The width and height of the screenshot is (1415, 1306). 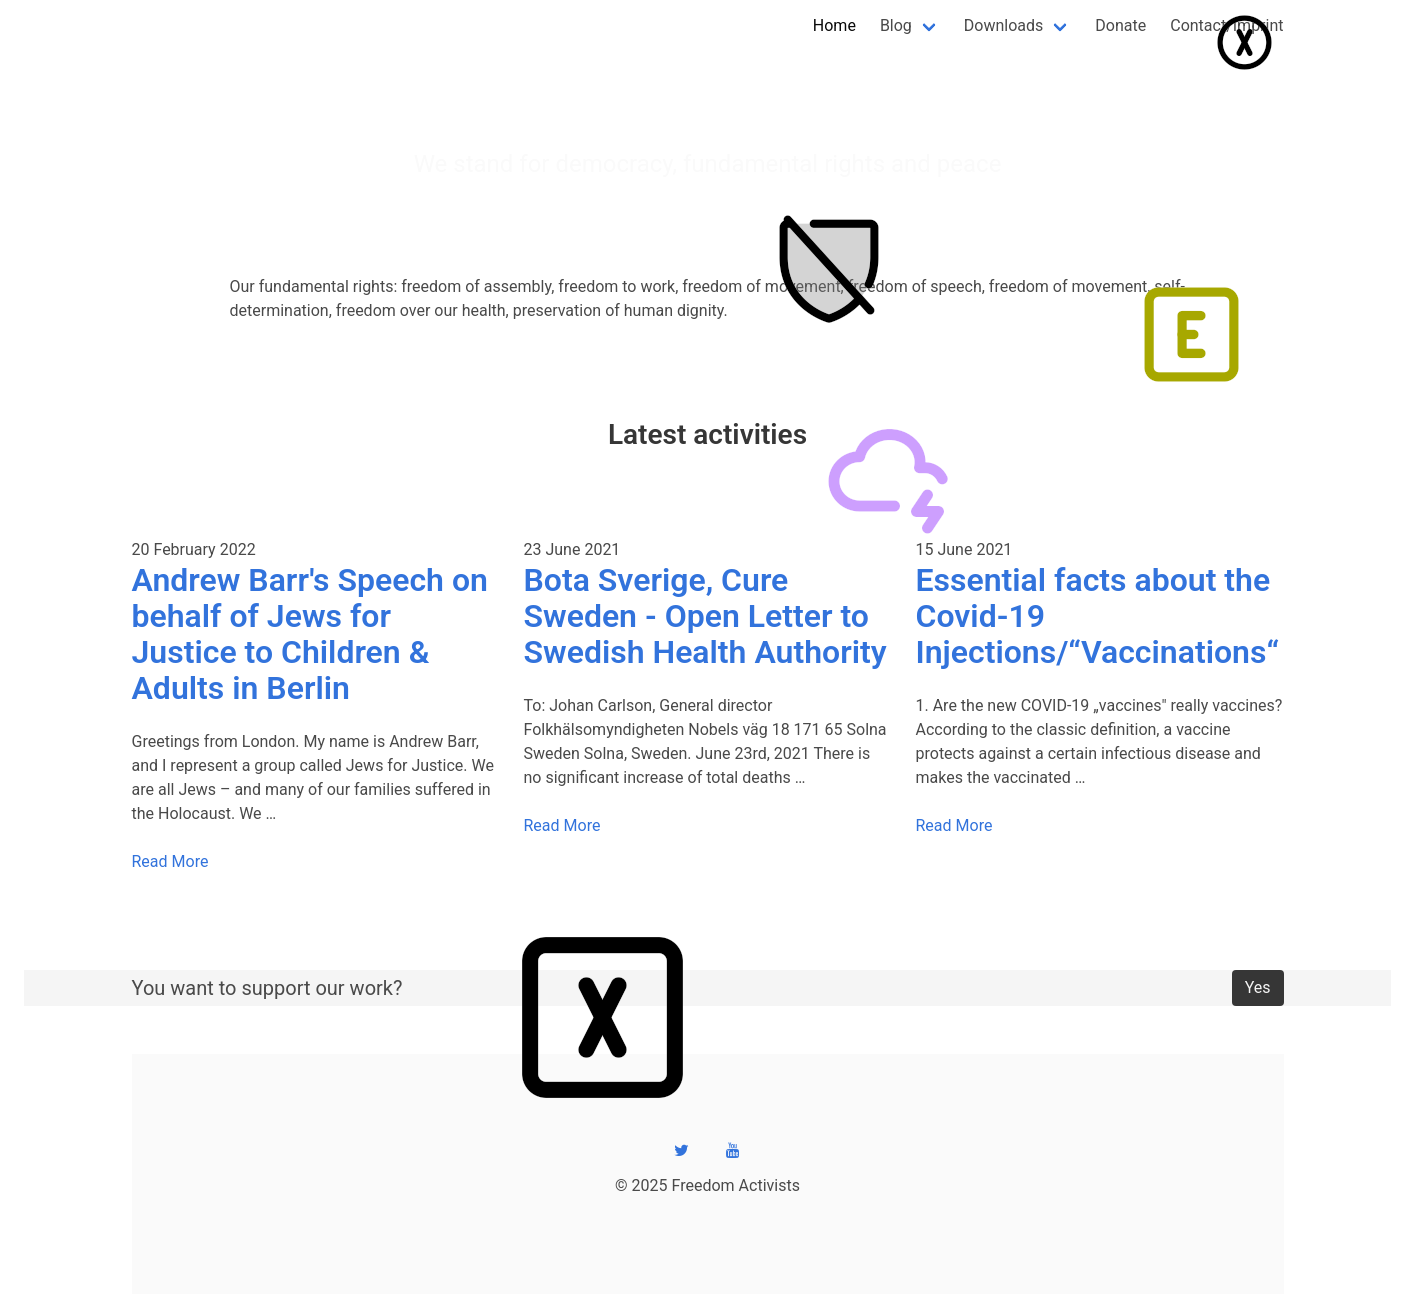 I want to click on close or dismiss a dialog box, so click(x=602, y=1017).